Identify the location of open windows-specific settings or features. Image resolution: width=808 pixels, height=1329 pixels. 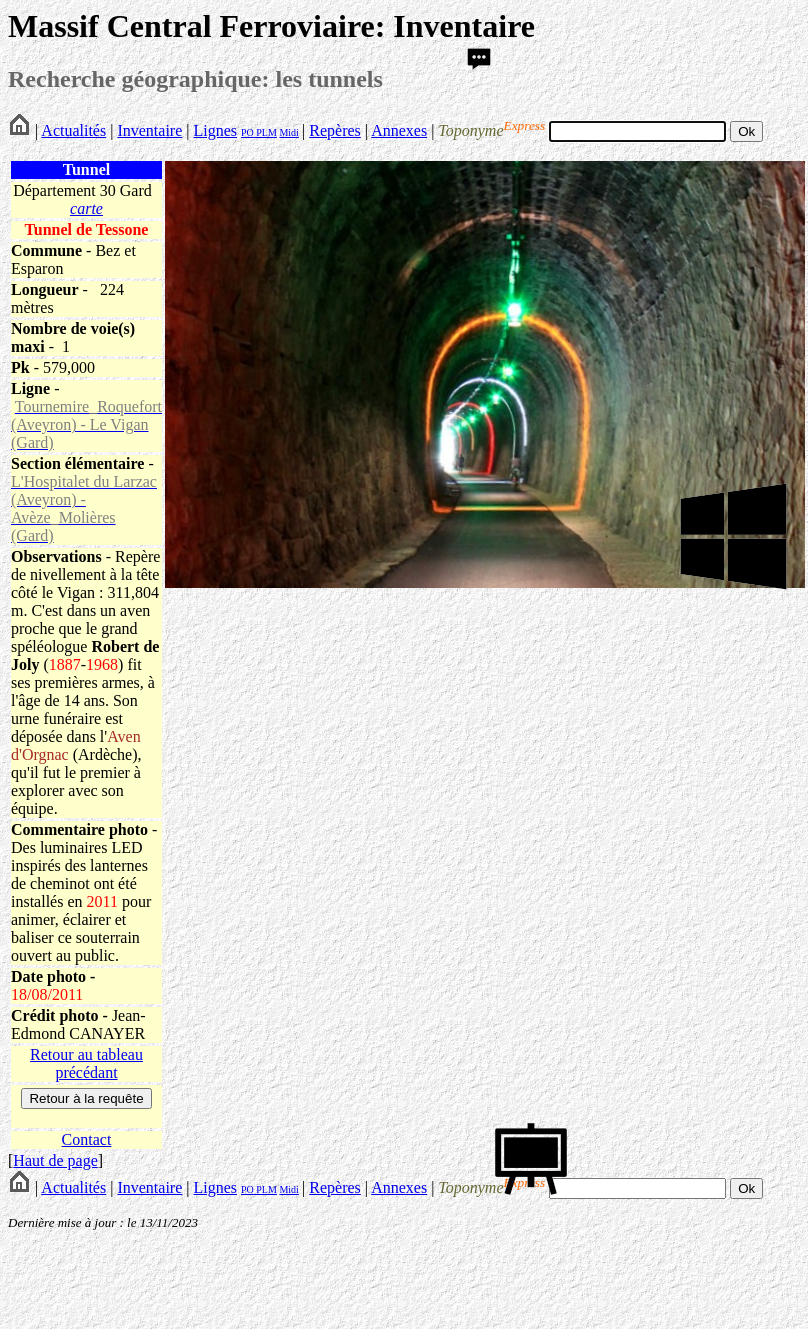
(733, 536).